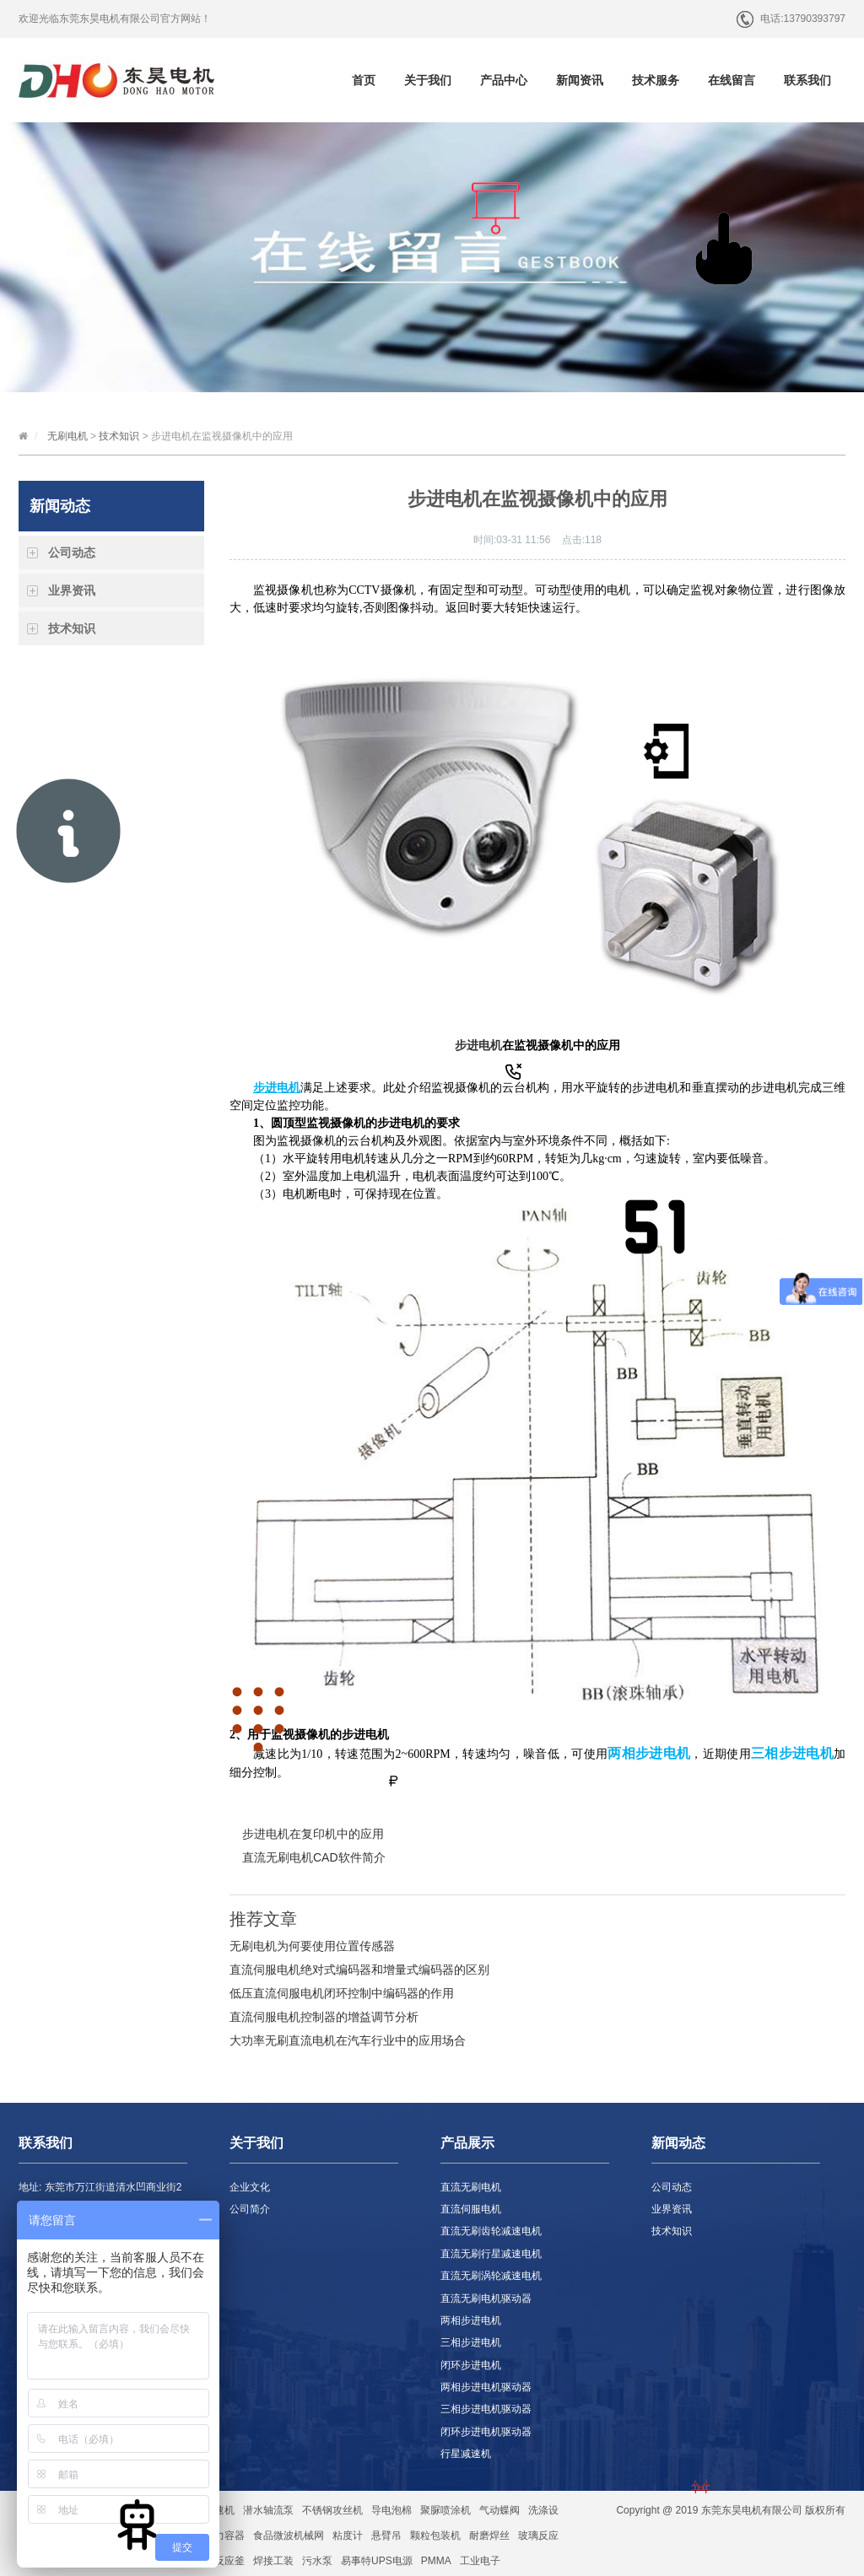 The width and height of the screenshot is (864, 2576). What do you see at coordinates (495, 204) in the screenshot?
I see `start a presentation` at bounding box center [495, 204].